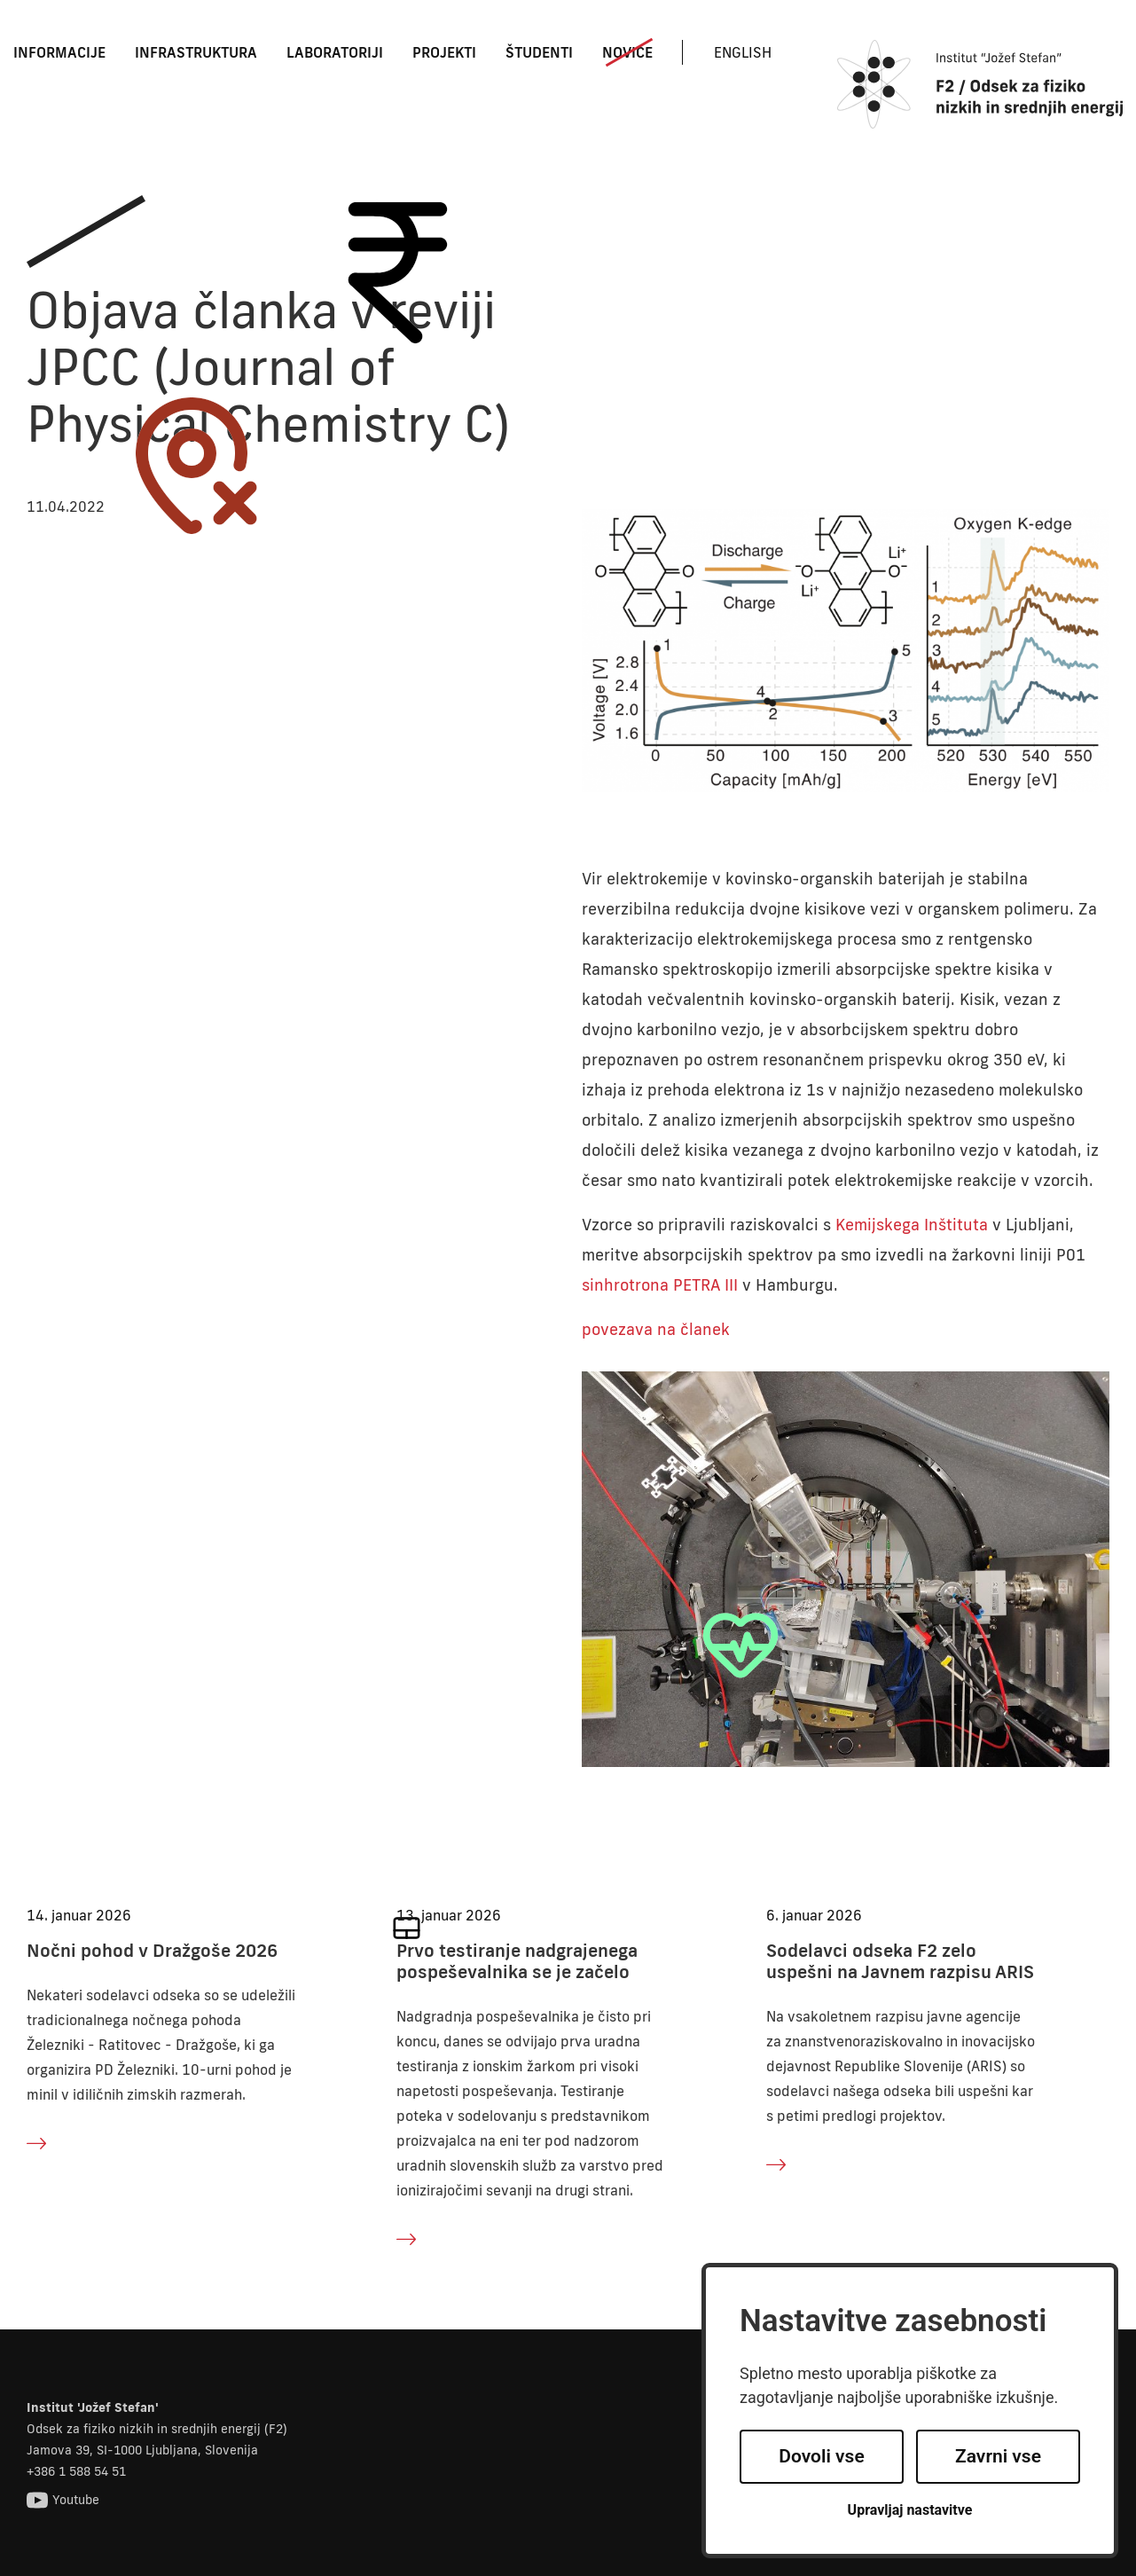  Describe the element at coordinates (406, 1928) in the screenshot. I see `access touchpad settings` at that location.